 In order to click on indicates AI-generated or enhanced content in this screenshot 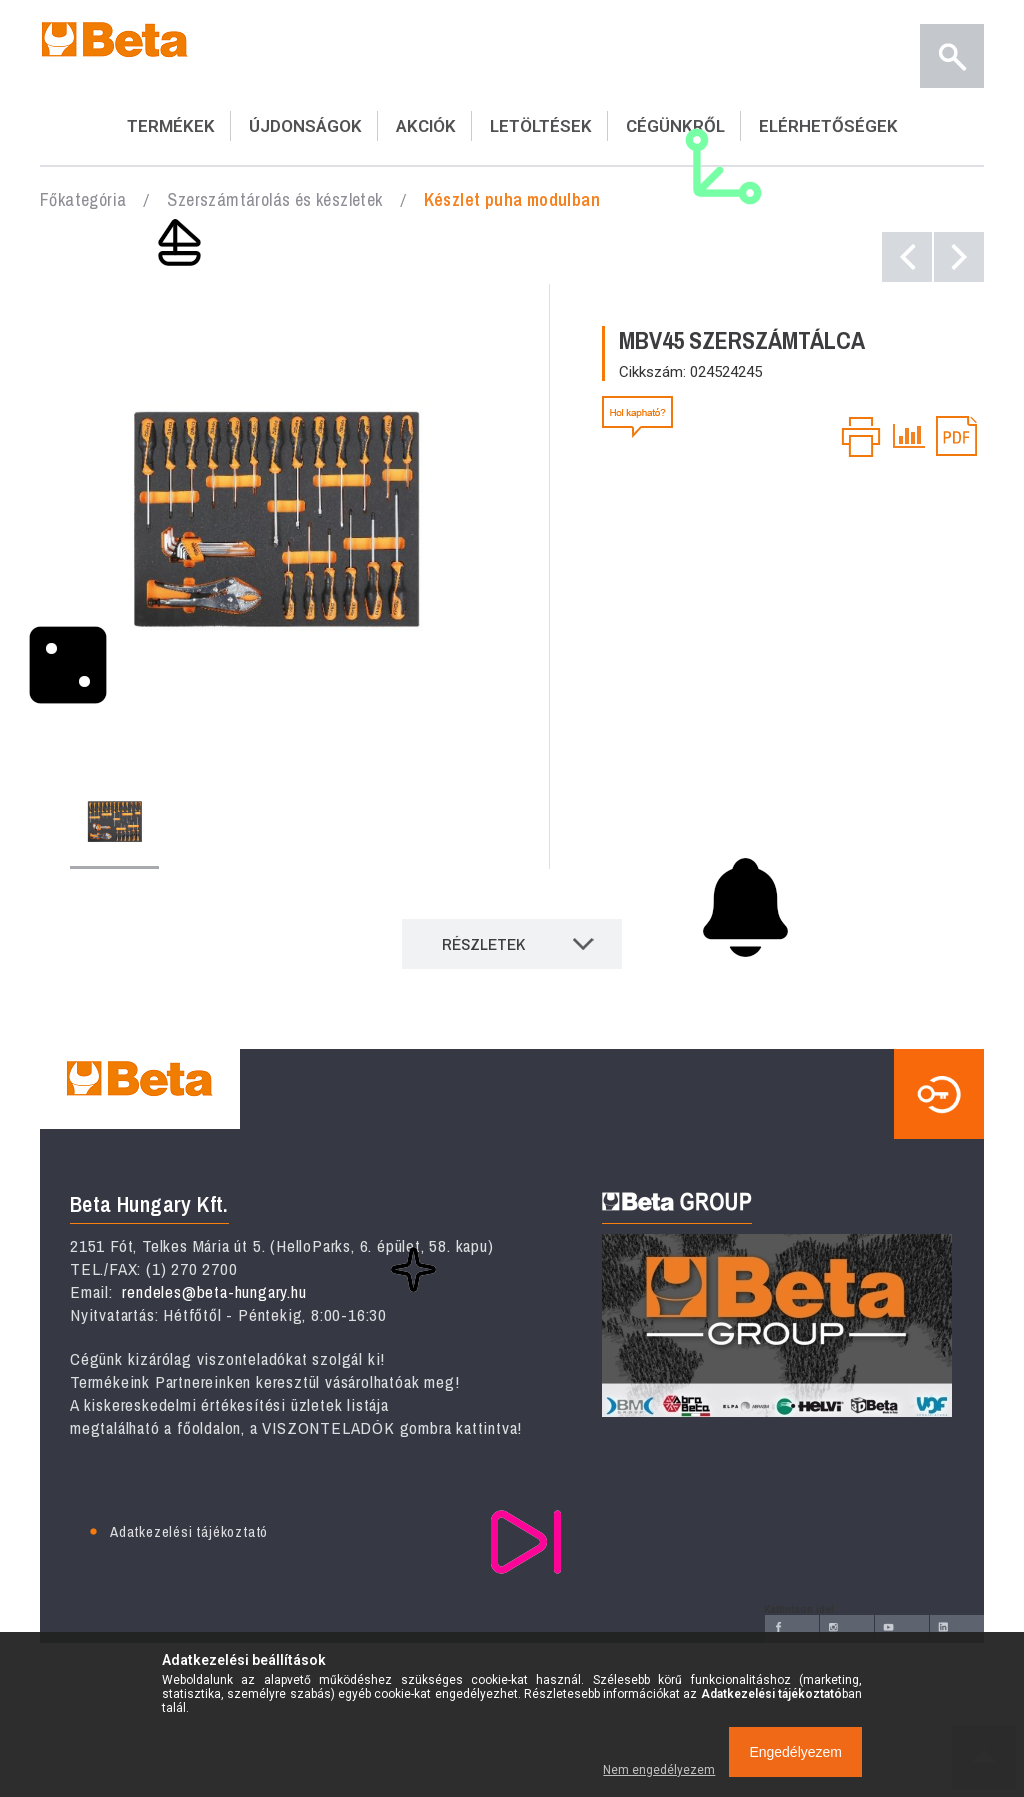, I will do `click(413, 1269)`.